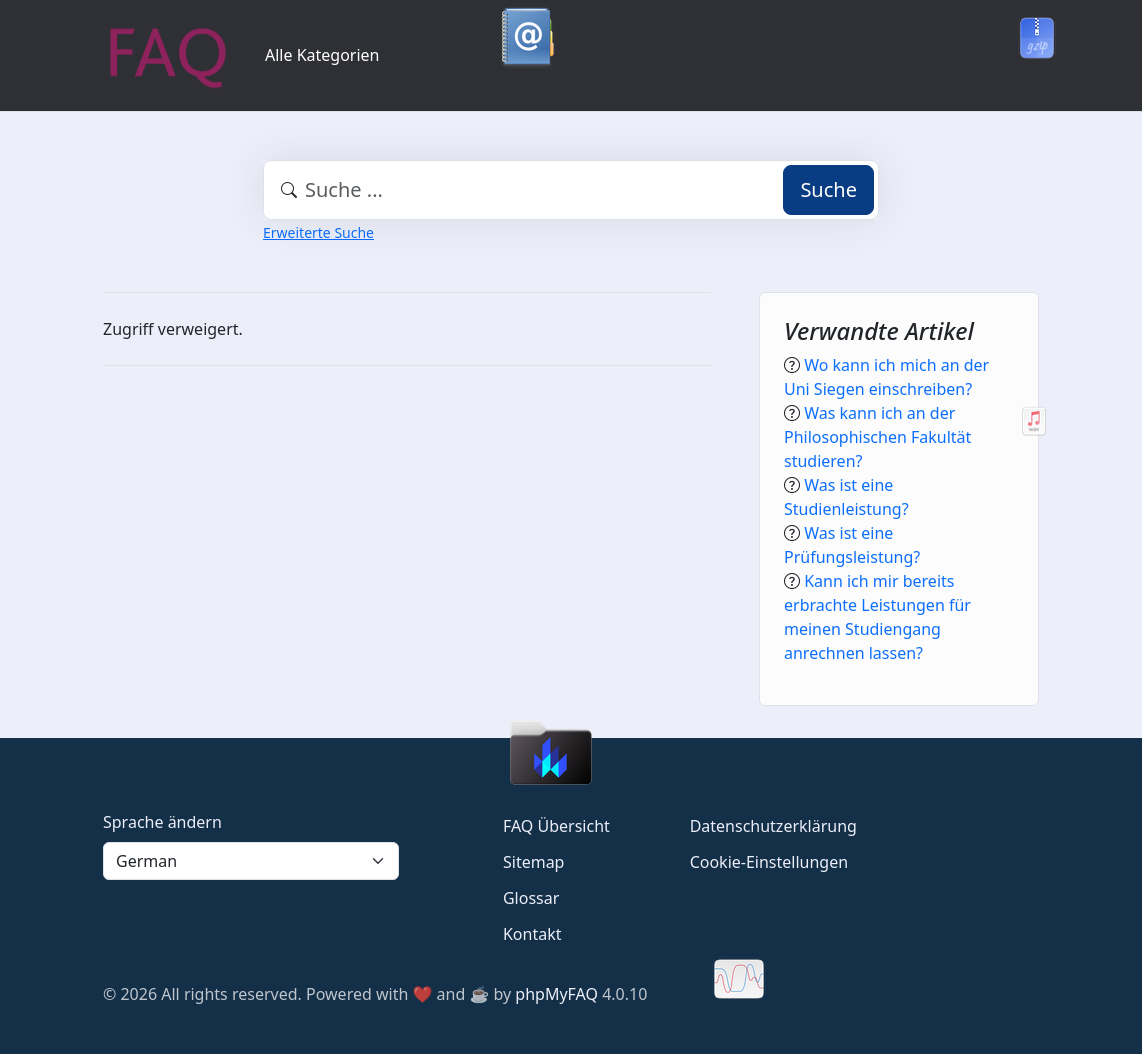  What do you see at coordinates (526, 38) in the screenshot?
I see `open your address book or contacts` at bounding box center [526, 38].